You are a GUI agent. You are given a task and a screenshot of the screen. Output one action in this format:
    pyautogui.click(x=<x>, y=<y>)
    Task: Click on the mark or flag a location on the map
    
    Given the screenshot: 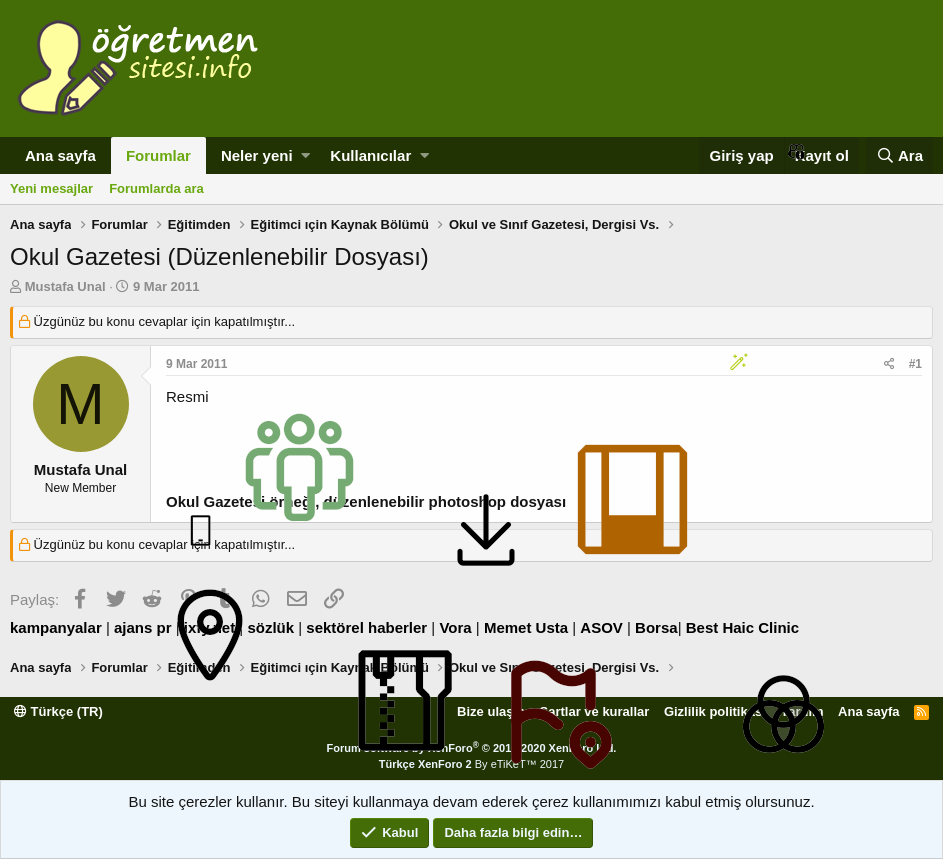 What is the action you would take?
    pyautogui.click(x=553, y=710)
    